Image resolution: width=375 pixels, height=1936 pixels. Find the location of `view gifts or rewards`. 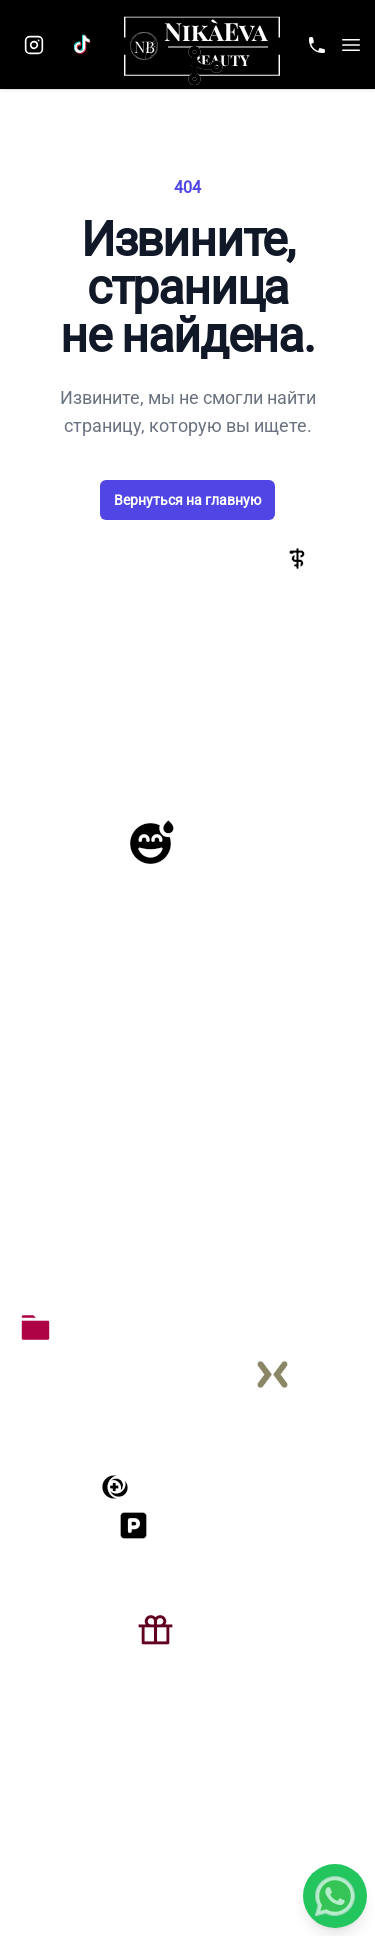

view gifts or rewards is located at coordinates (155, 1630).